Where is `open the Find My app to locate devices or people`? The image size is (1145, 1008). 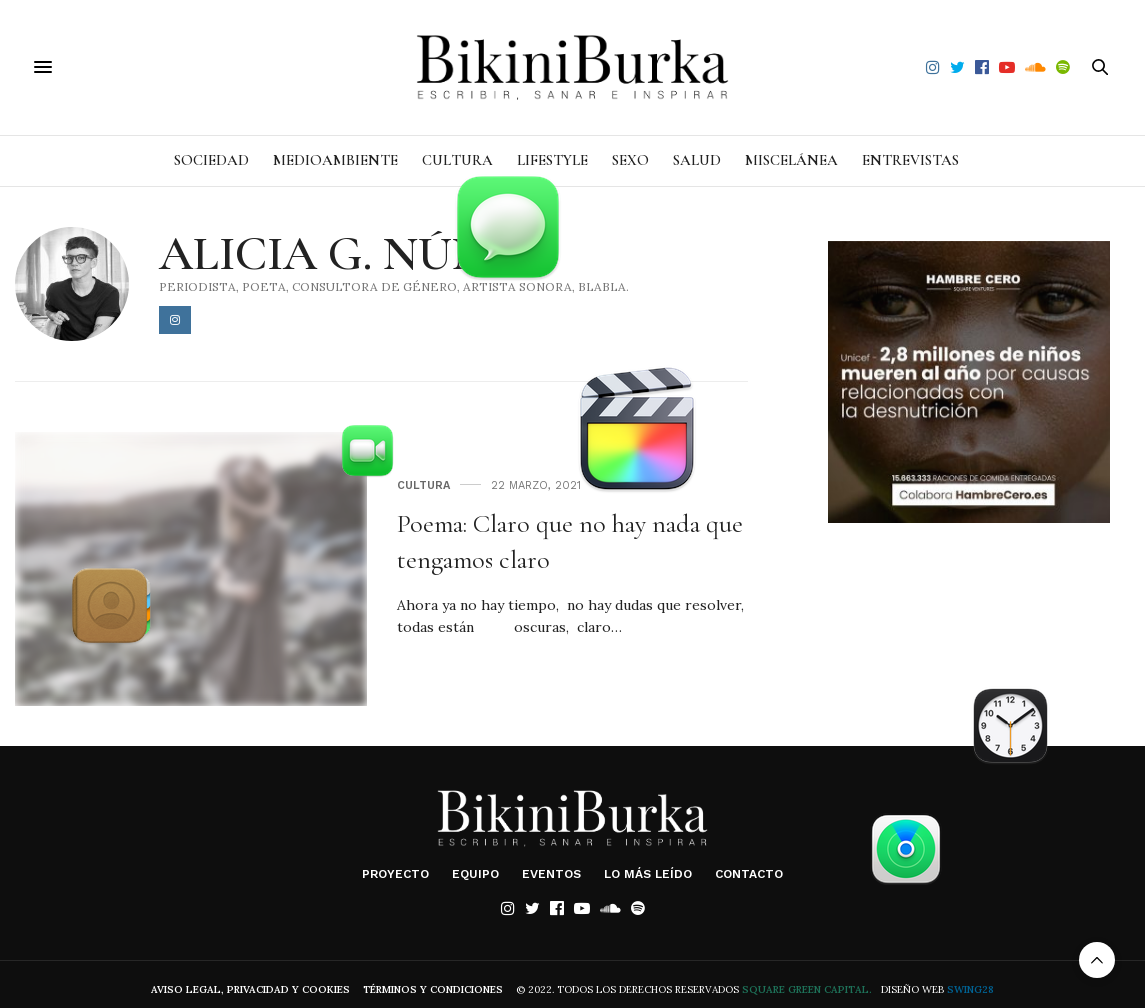
open the Find My app to locate devices or people is located at coordinates (906, 849).